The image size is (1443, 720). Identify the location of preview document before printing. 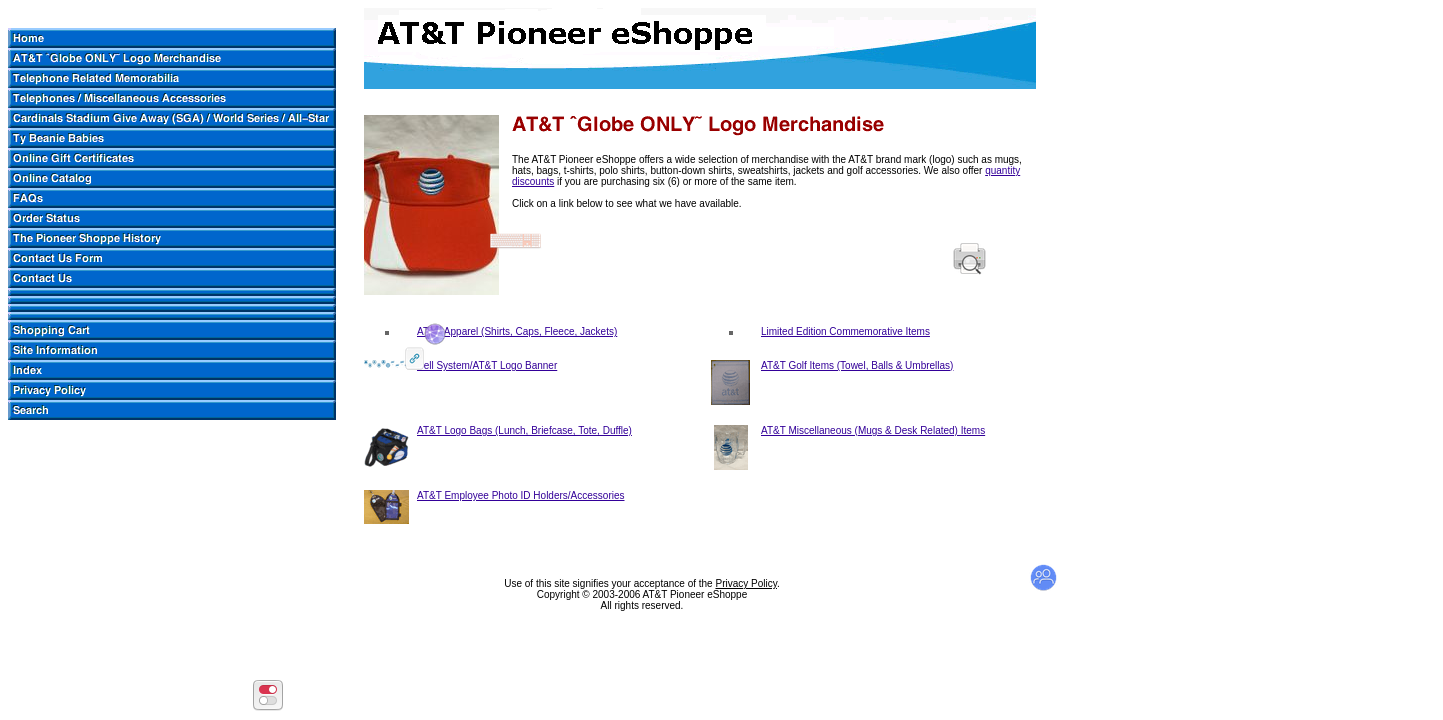
(969, 258).